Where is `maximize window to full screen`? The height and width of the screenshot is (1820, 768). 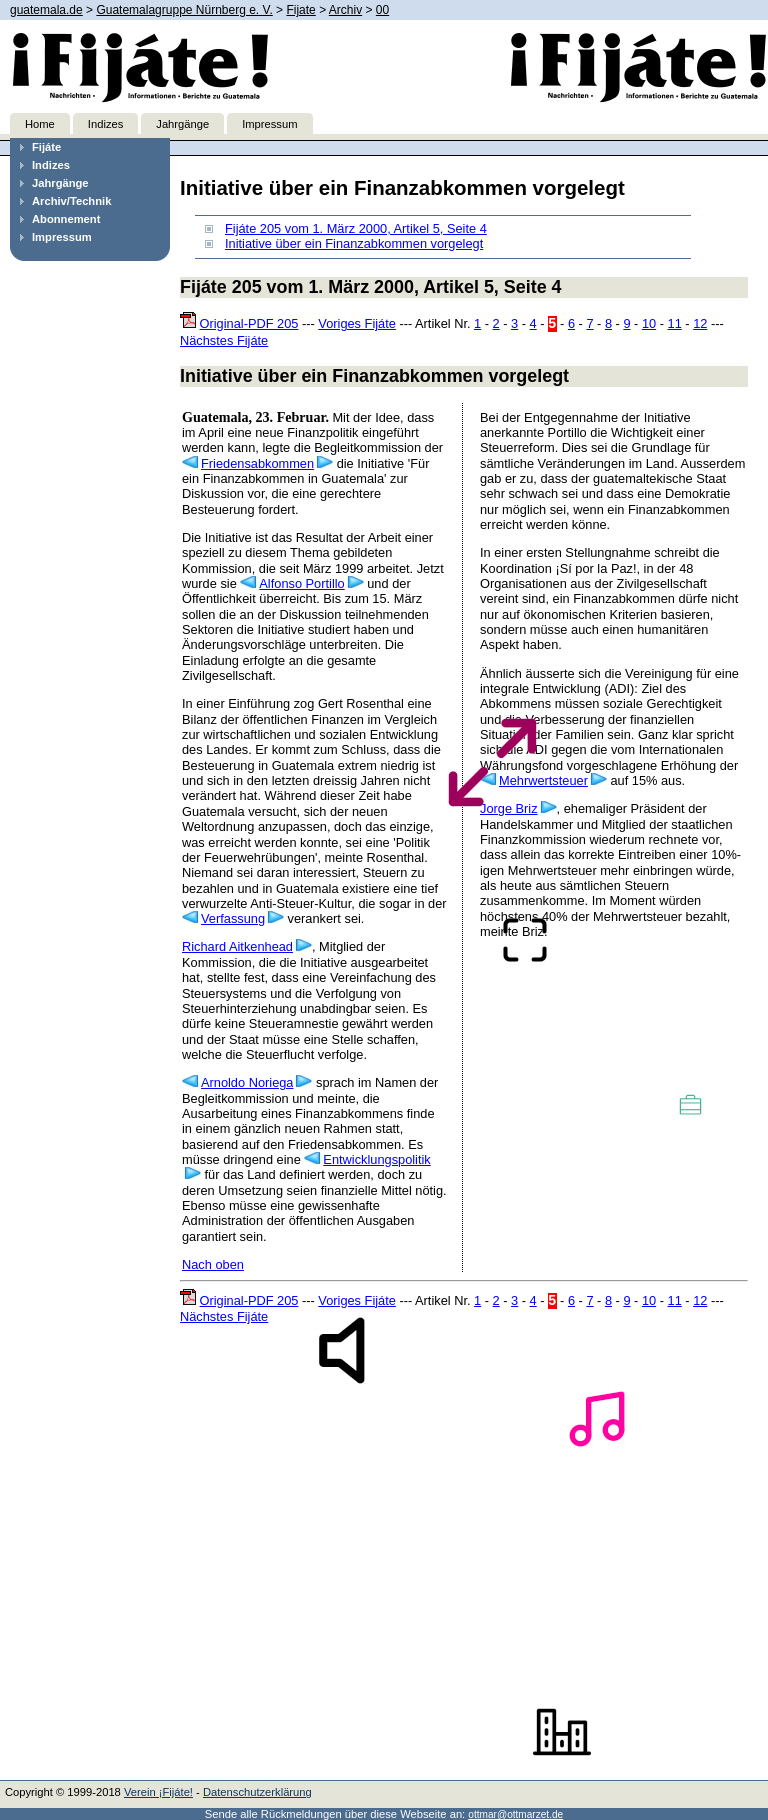
maximize window to full screen is located at coordinates (525, 940).